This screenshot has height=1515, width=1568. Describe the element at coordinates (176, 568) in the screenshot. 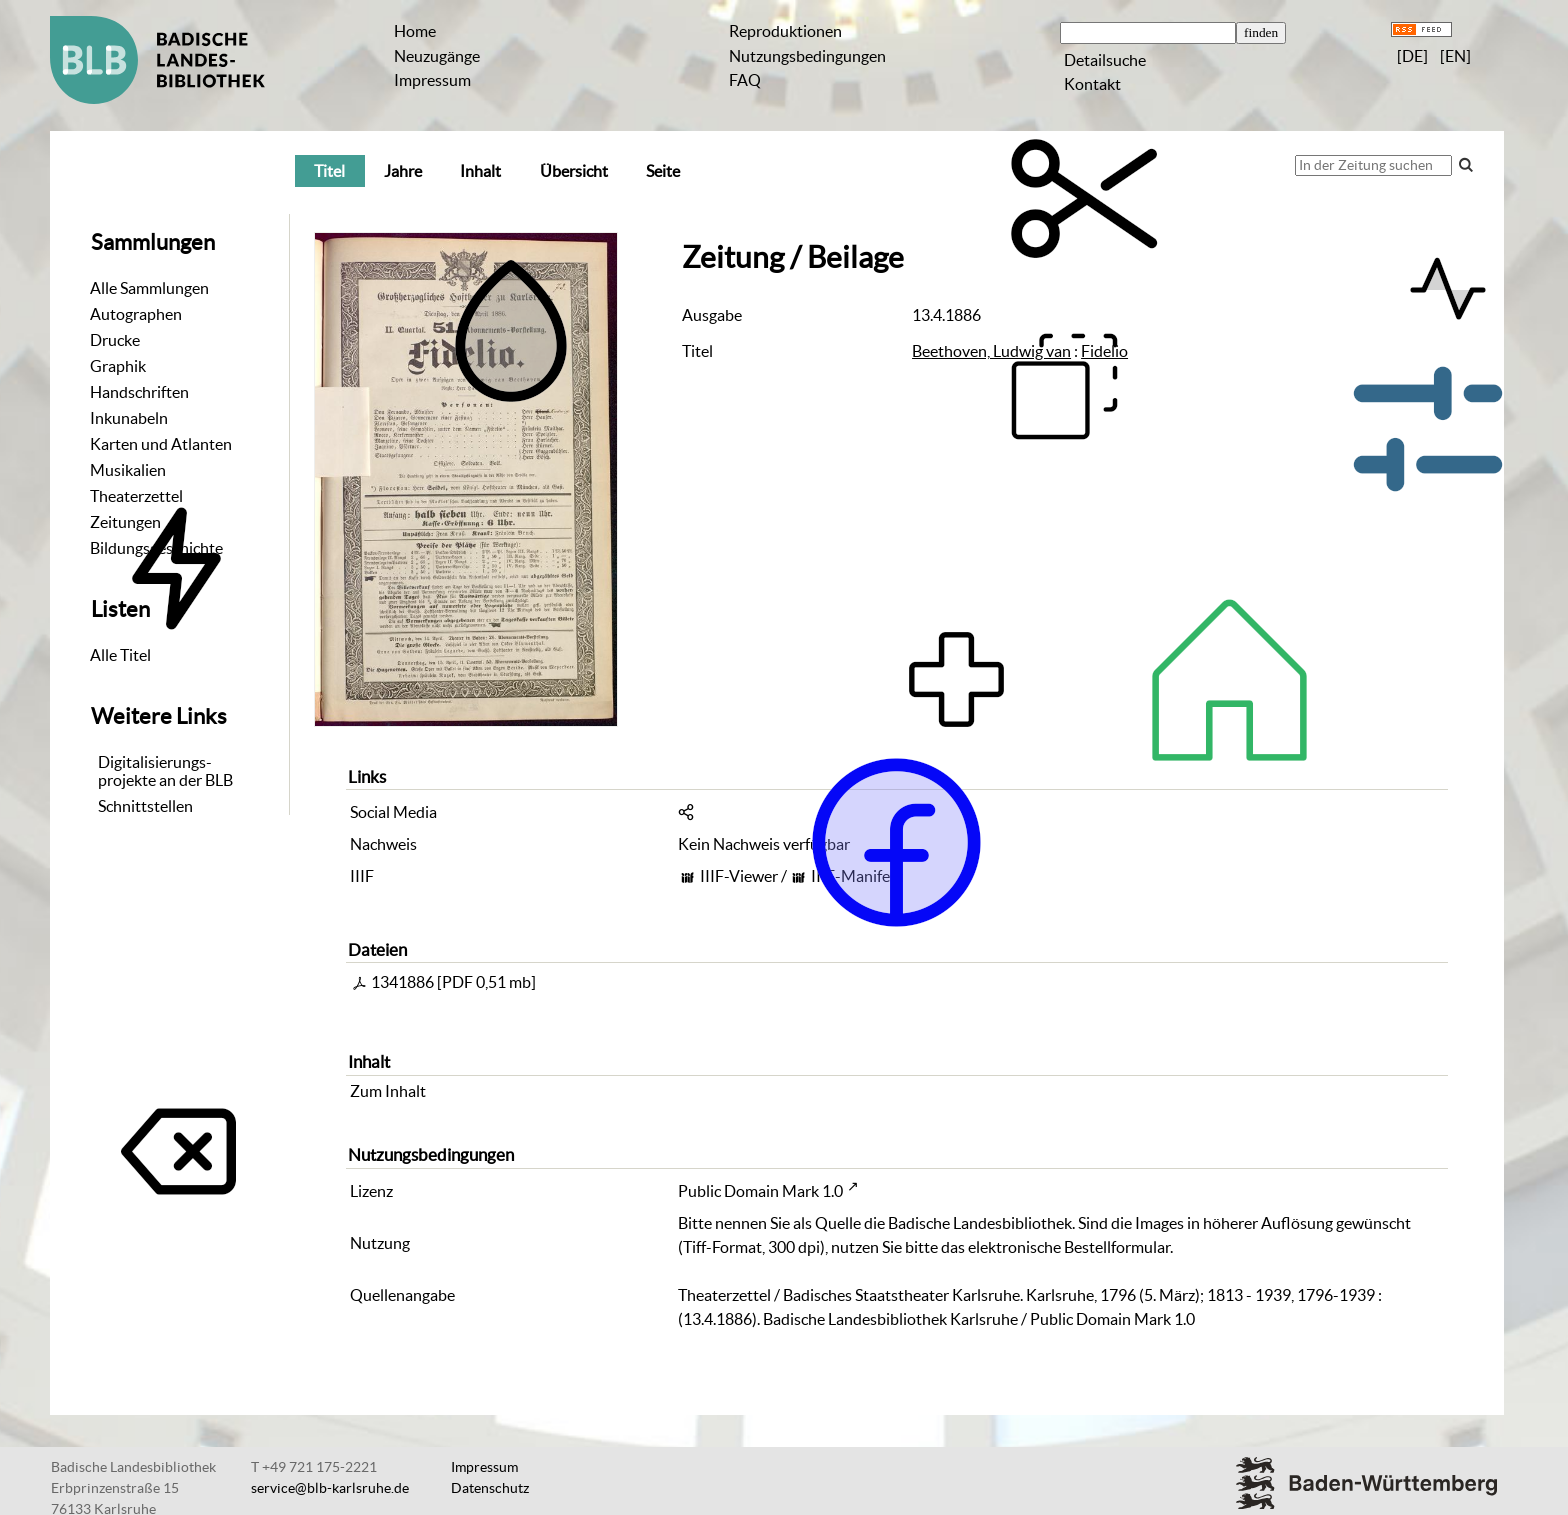

I see `toggle flash on camera` at that location.